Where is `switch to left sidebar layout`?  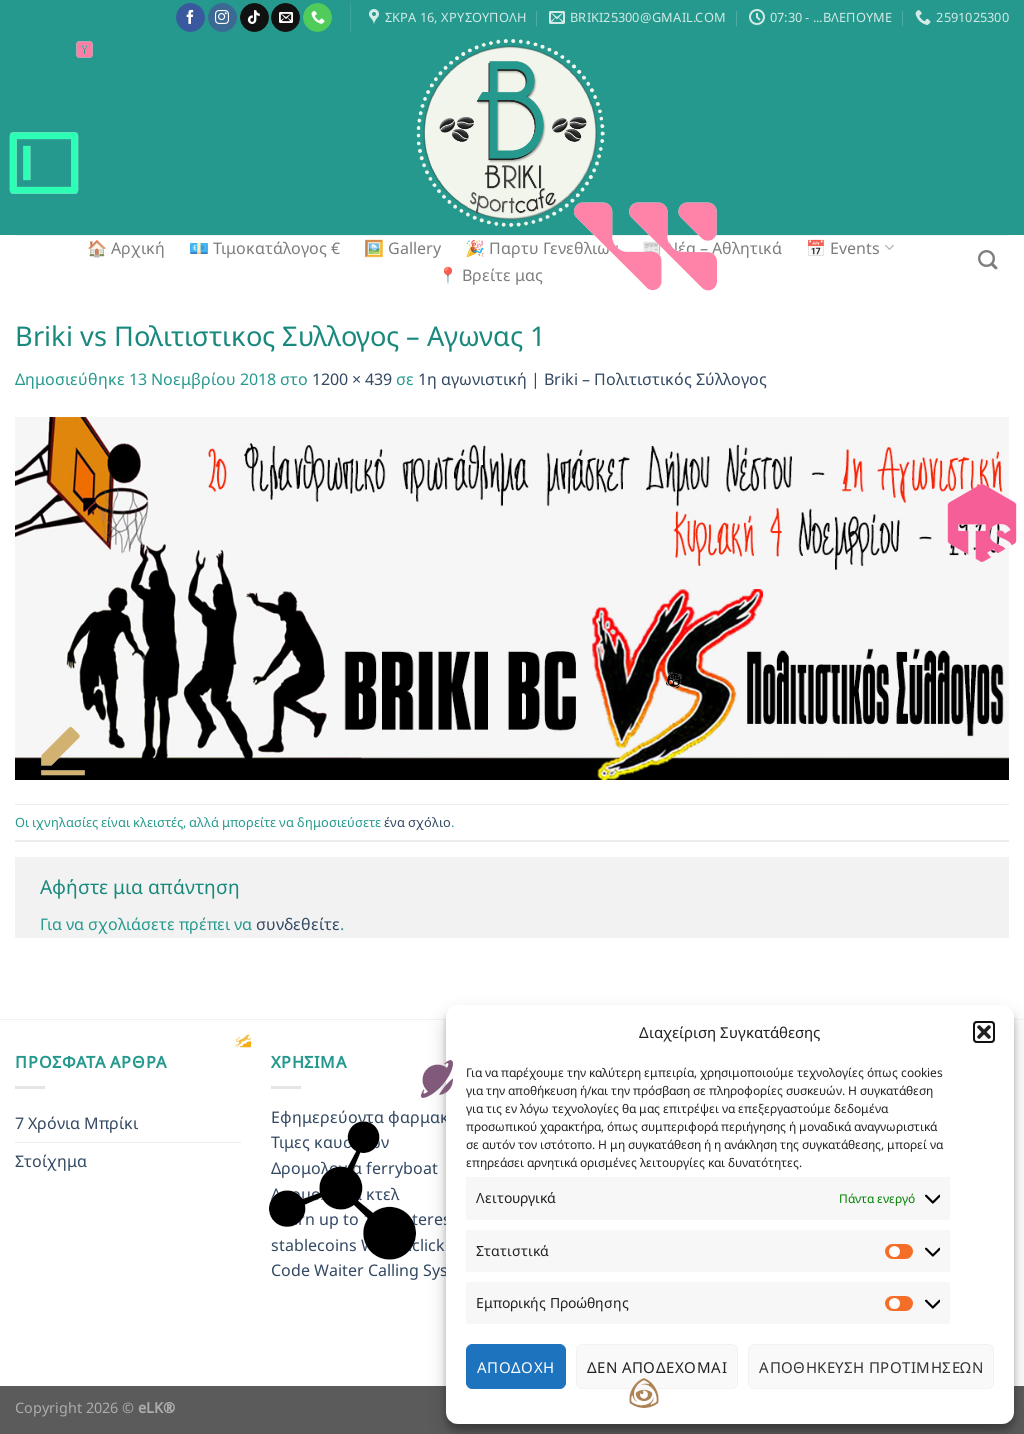 switch to left sidebar layout is located at coordinates (44, 163).